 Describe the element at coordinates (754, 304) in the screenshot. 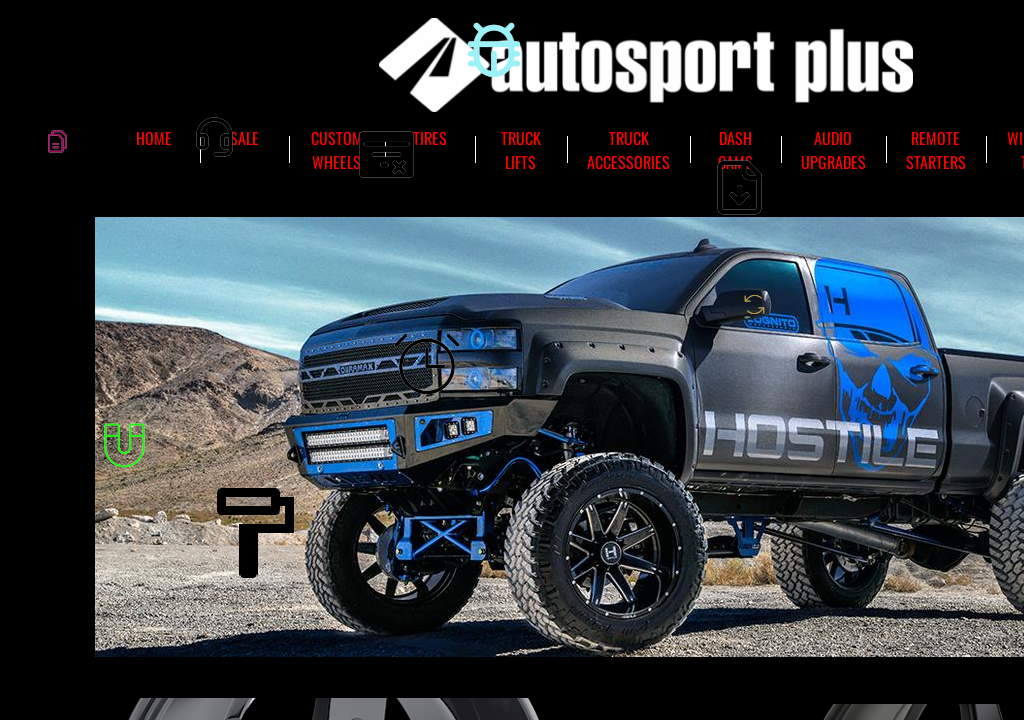

I see `refresh or reload content` at that location.